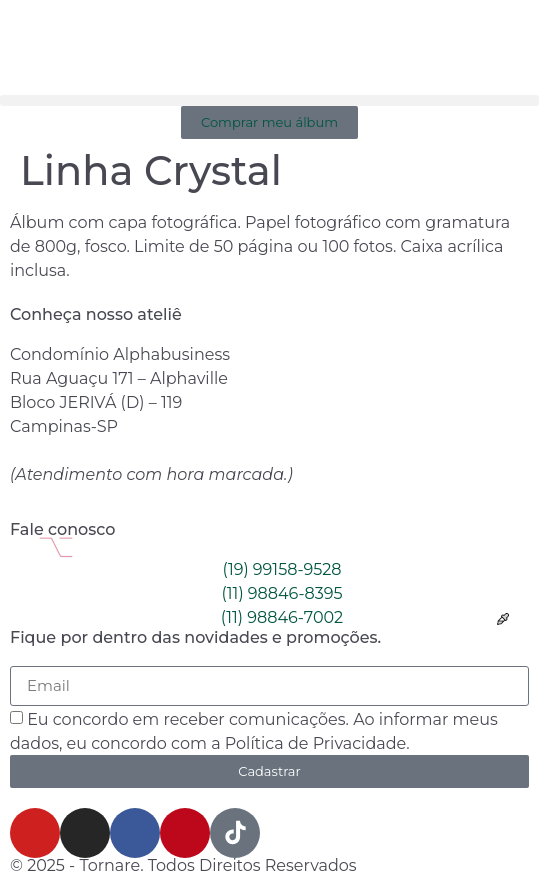 This screenshot has height=884, width=539. What do you see at coordinates (56, 546) in the screenshot?
I see `keyboard option/alt key symbol` at bounding box center [56, 546].